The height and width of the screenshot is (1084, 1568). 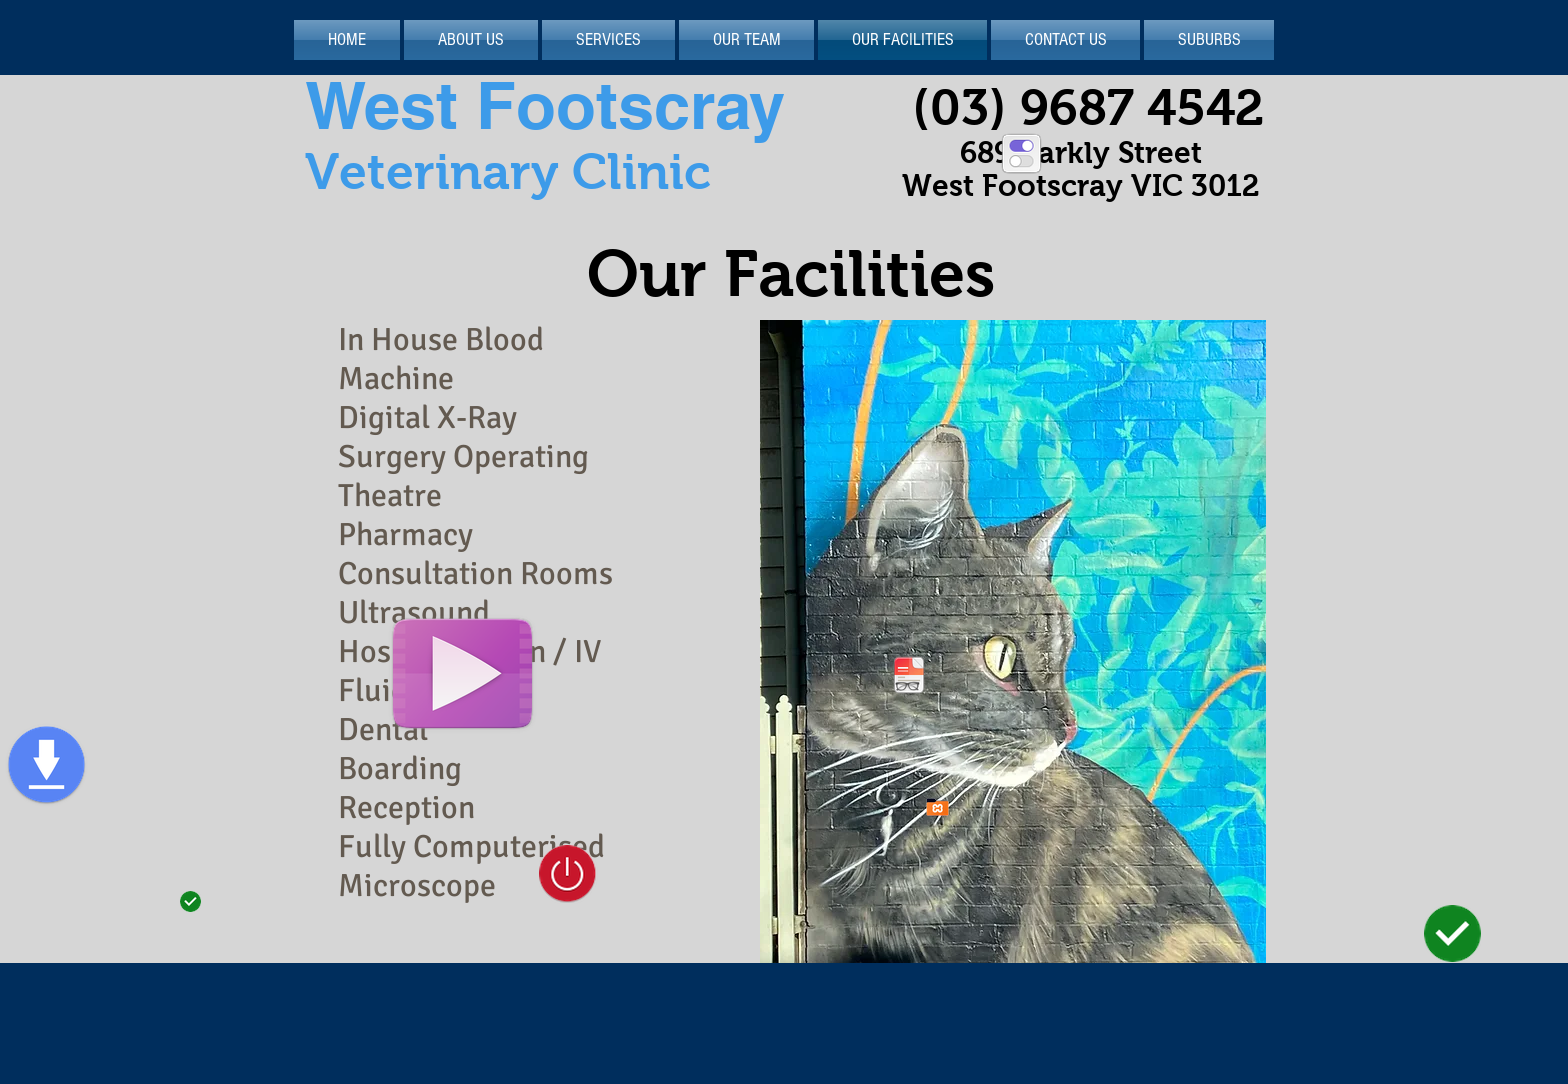 I want to click on open media player application, so click(x=462, y=673).